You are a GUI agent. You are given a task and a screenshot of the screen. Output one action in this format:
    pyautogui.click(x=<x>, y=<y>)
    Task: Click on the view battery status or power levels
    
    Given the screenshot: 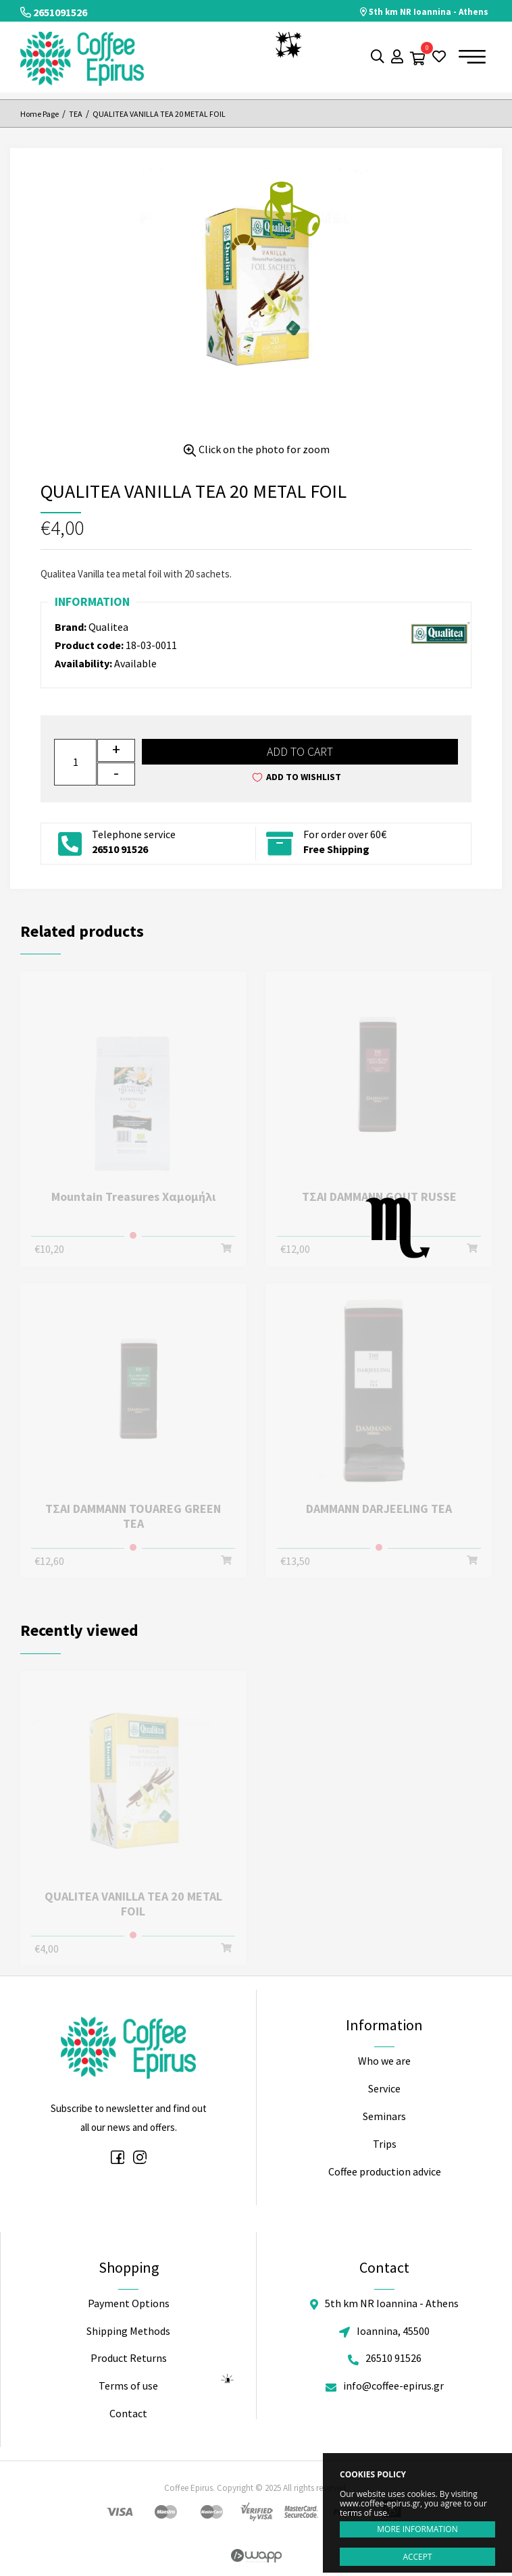 What is the action you would take?
    pyautogui.click(x=292, y=209)
    